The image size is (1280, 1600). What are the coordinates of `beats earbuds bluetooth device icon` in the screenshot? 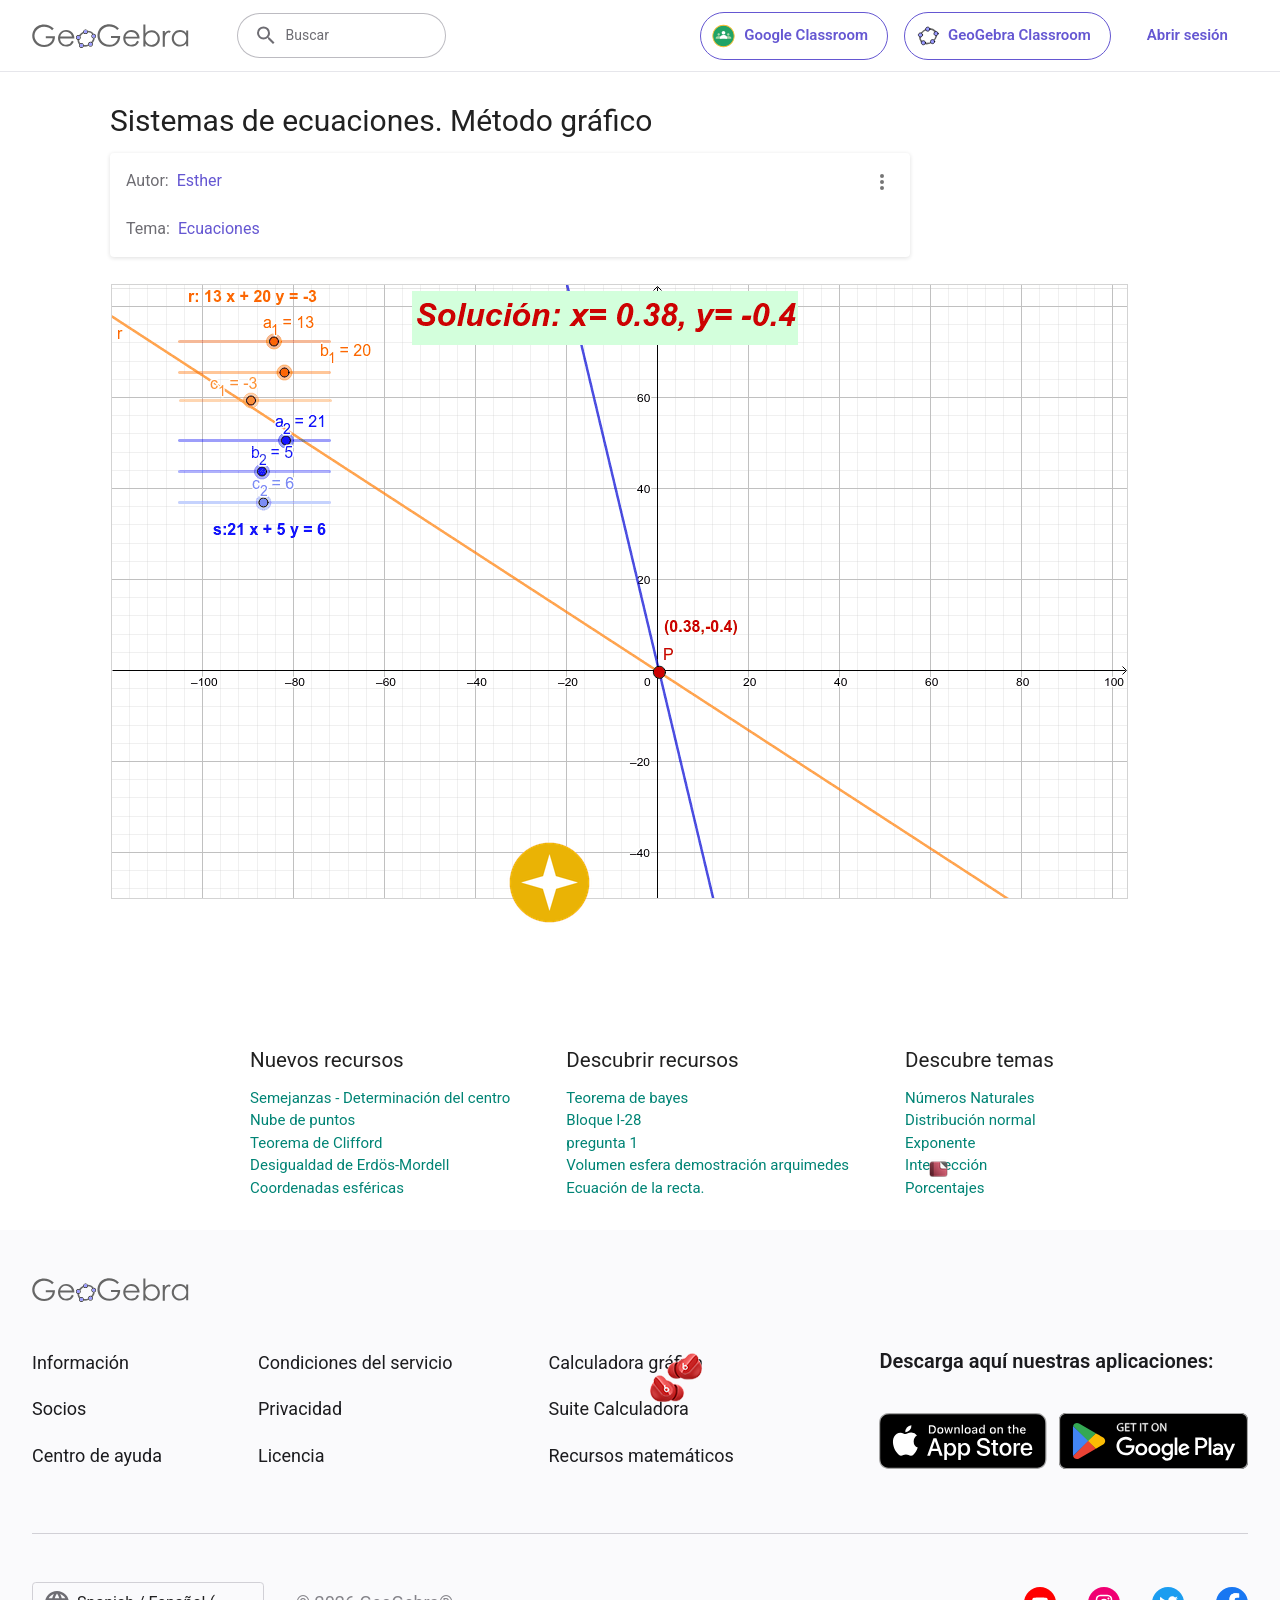 It's located at (676, 1378).